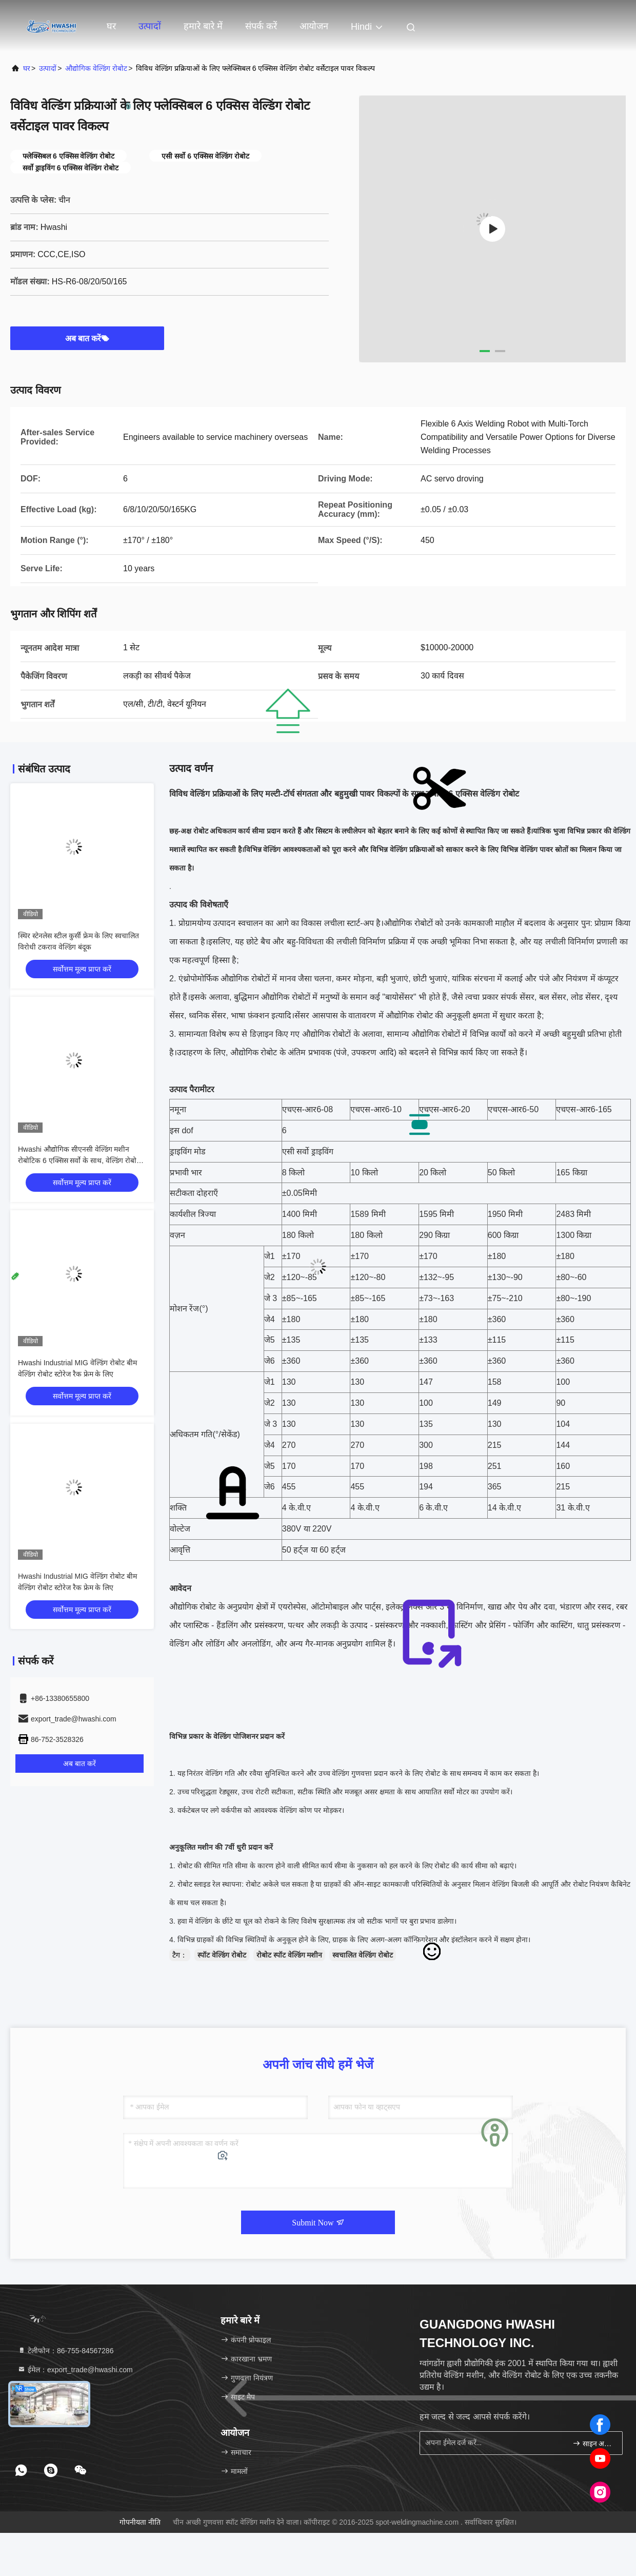 This screenshot has height=2576, width=636. I want to click on change text color, so click(232, 1493).